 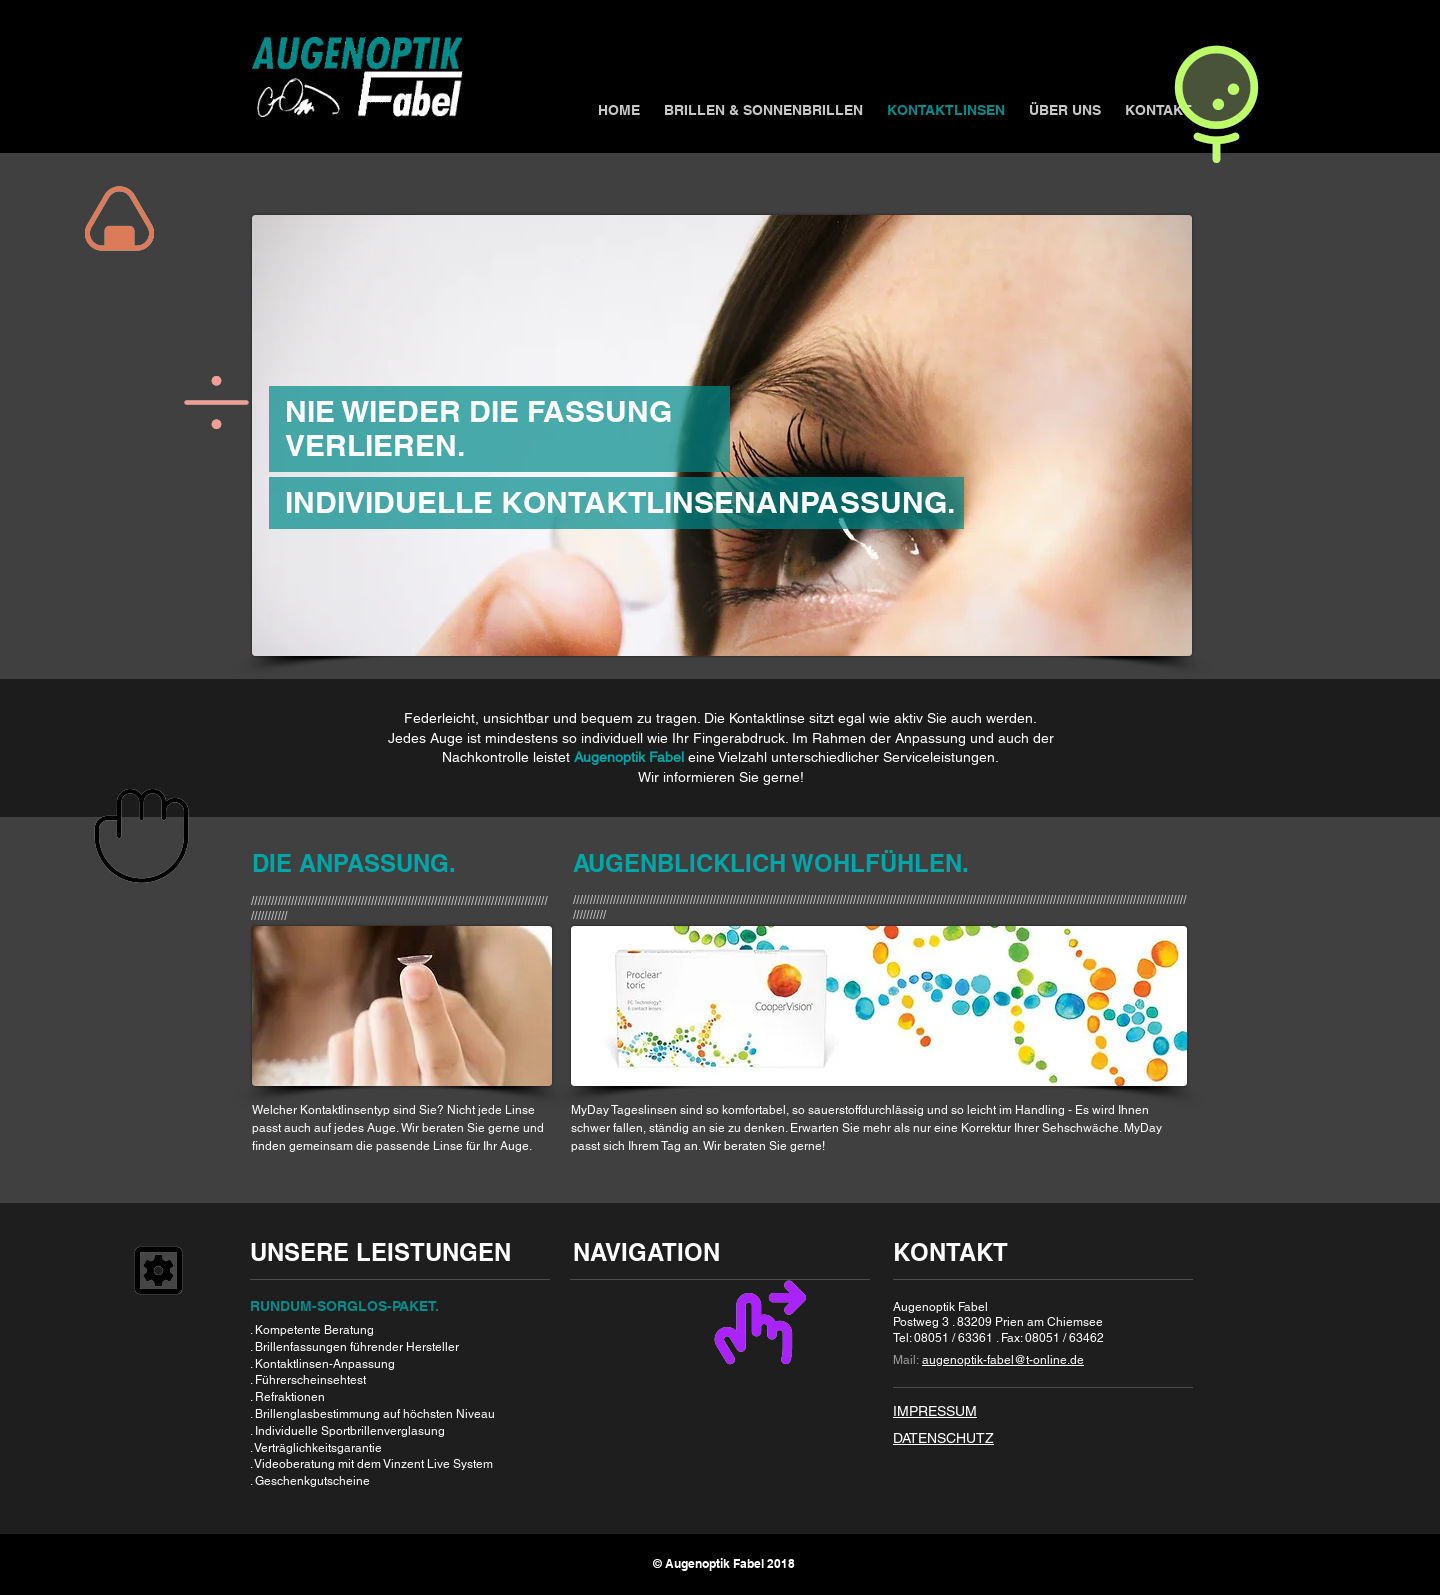 I want to click on food or restaurant category indicator, so click(x=119, y=218).